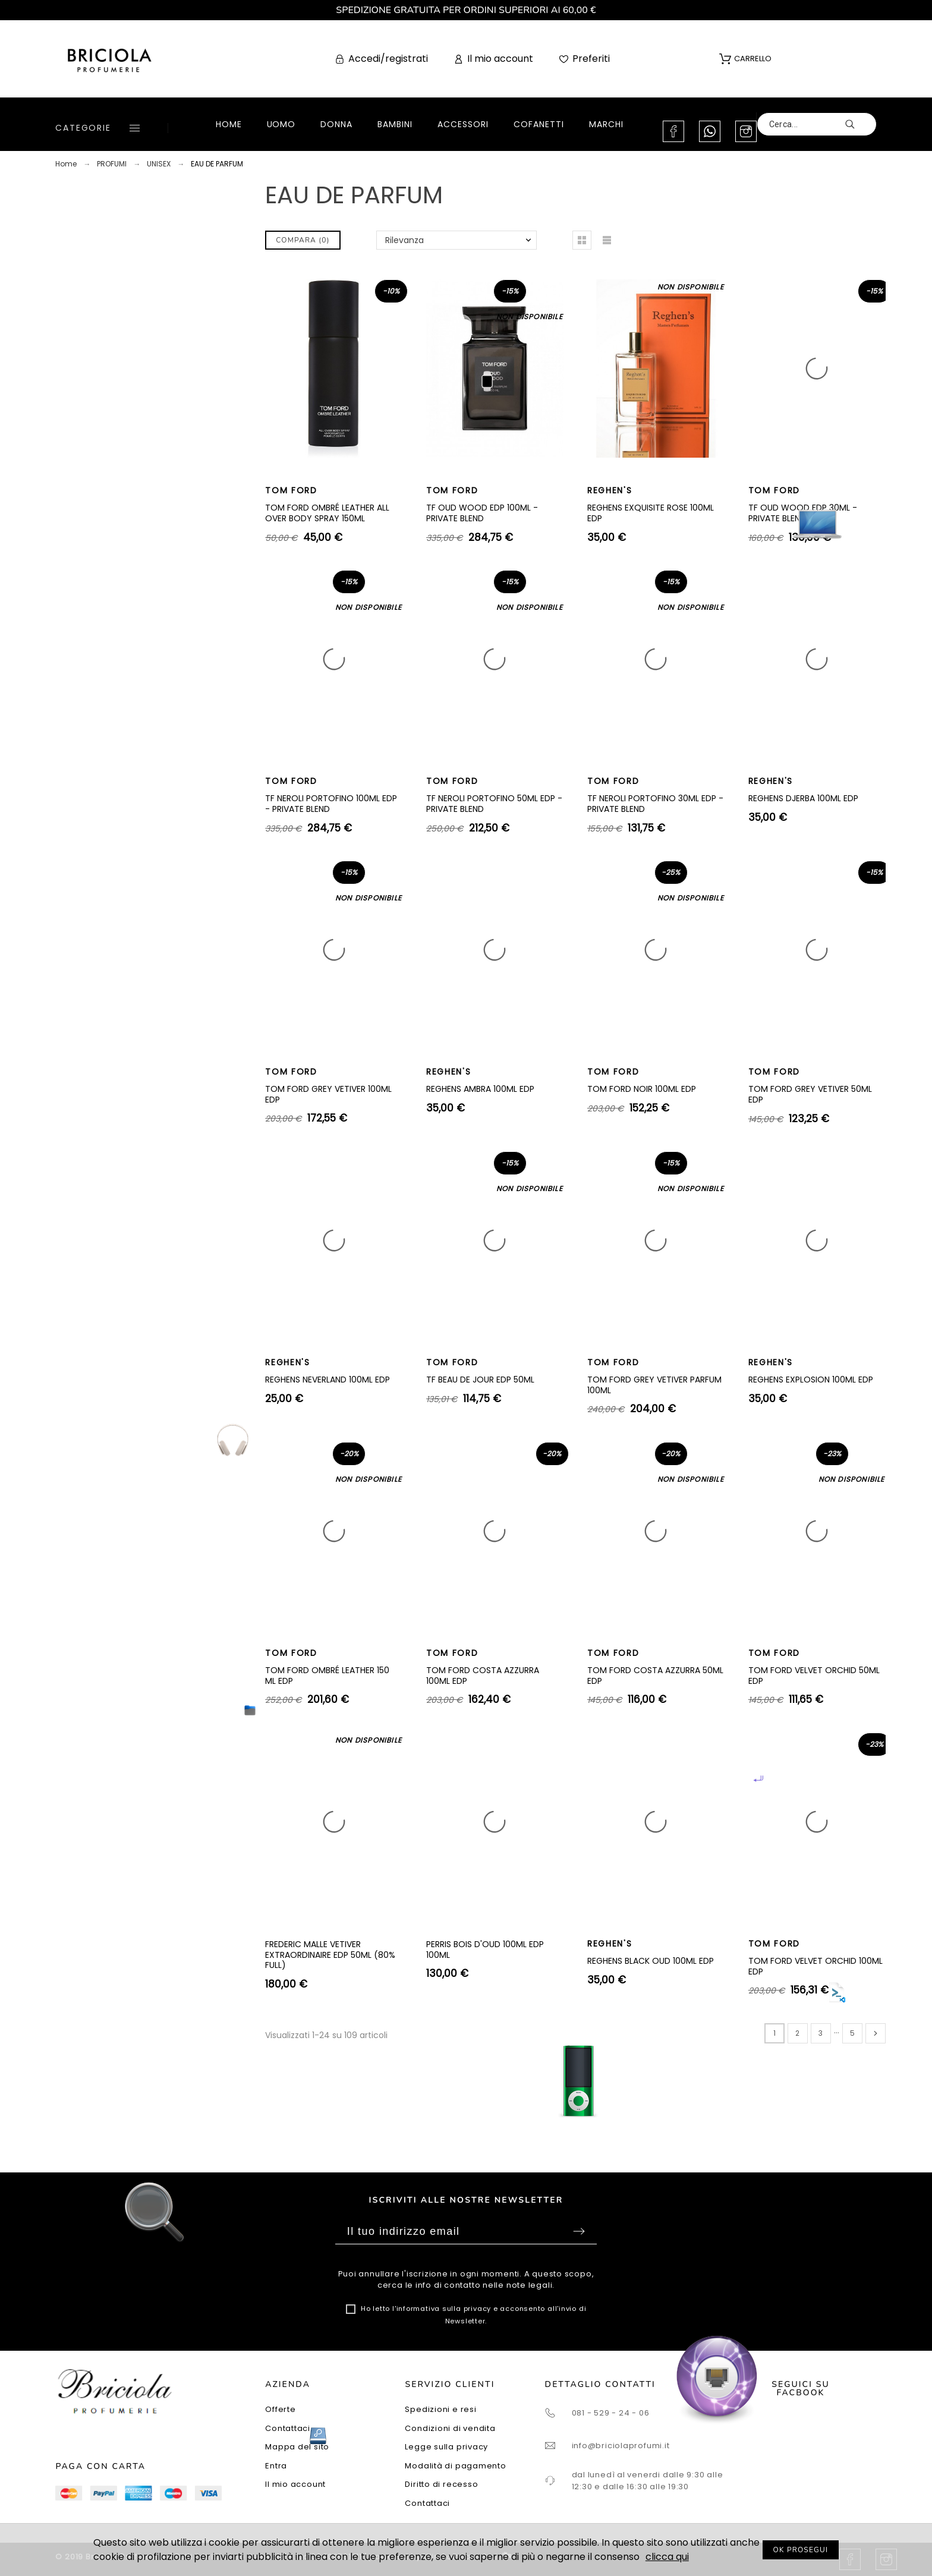 The height and width of the screenshot is (2576, 932). I want to click on connect to a network, so click(717, 2381).